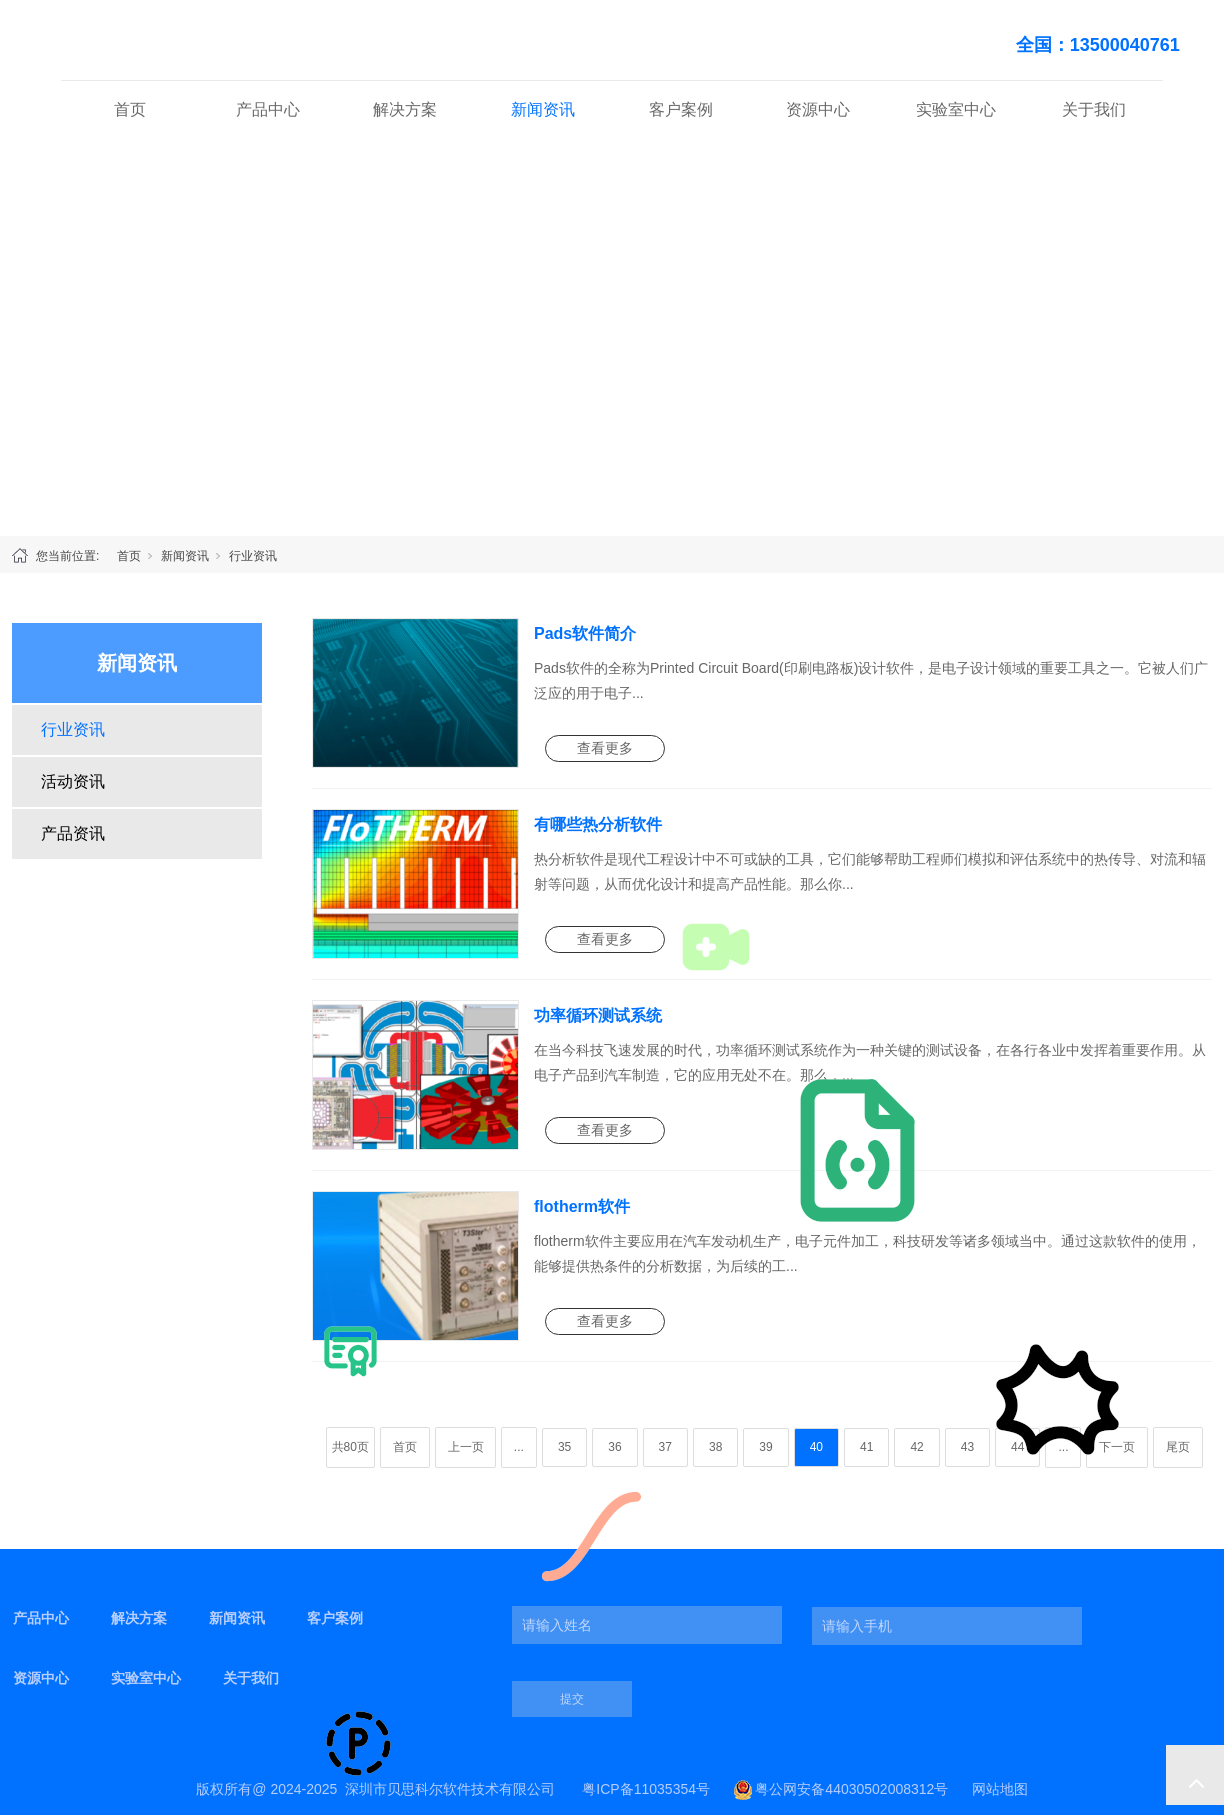  I want to click on access a file with wireless or signal data, so click(857, 1150).